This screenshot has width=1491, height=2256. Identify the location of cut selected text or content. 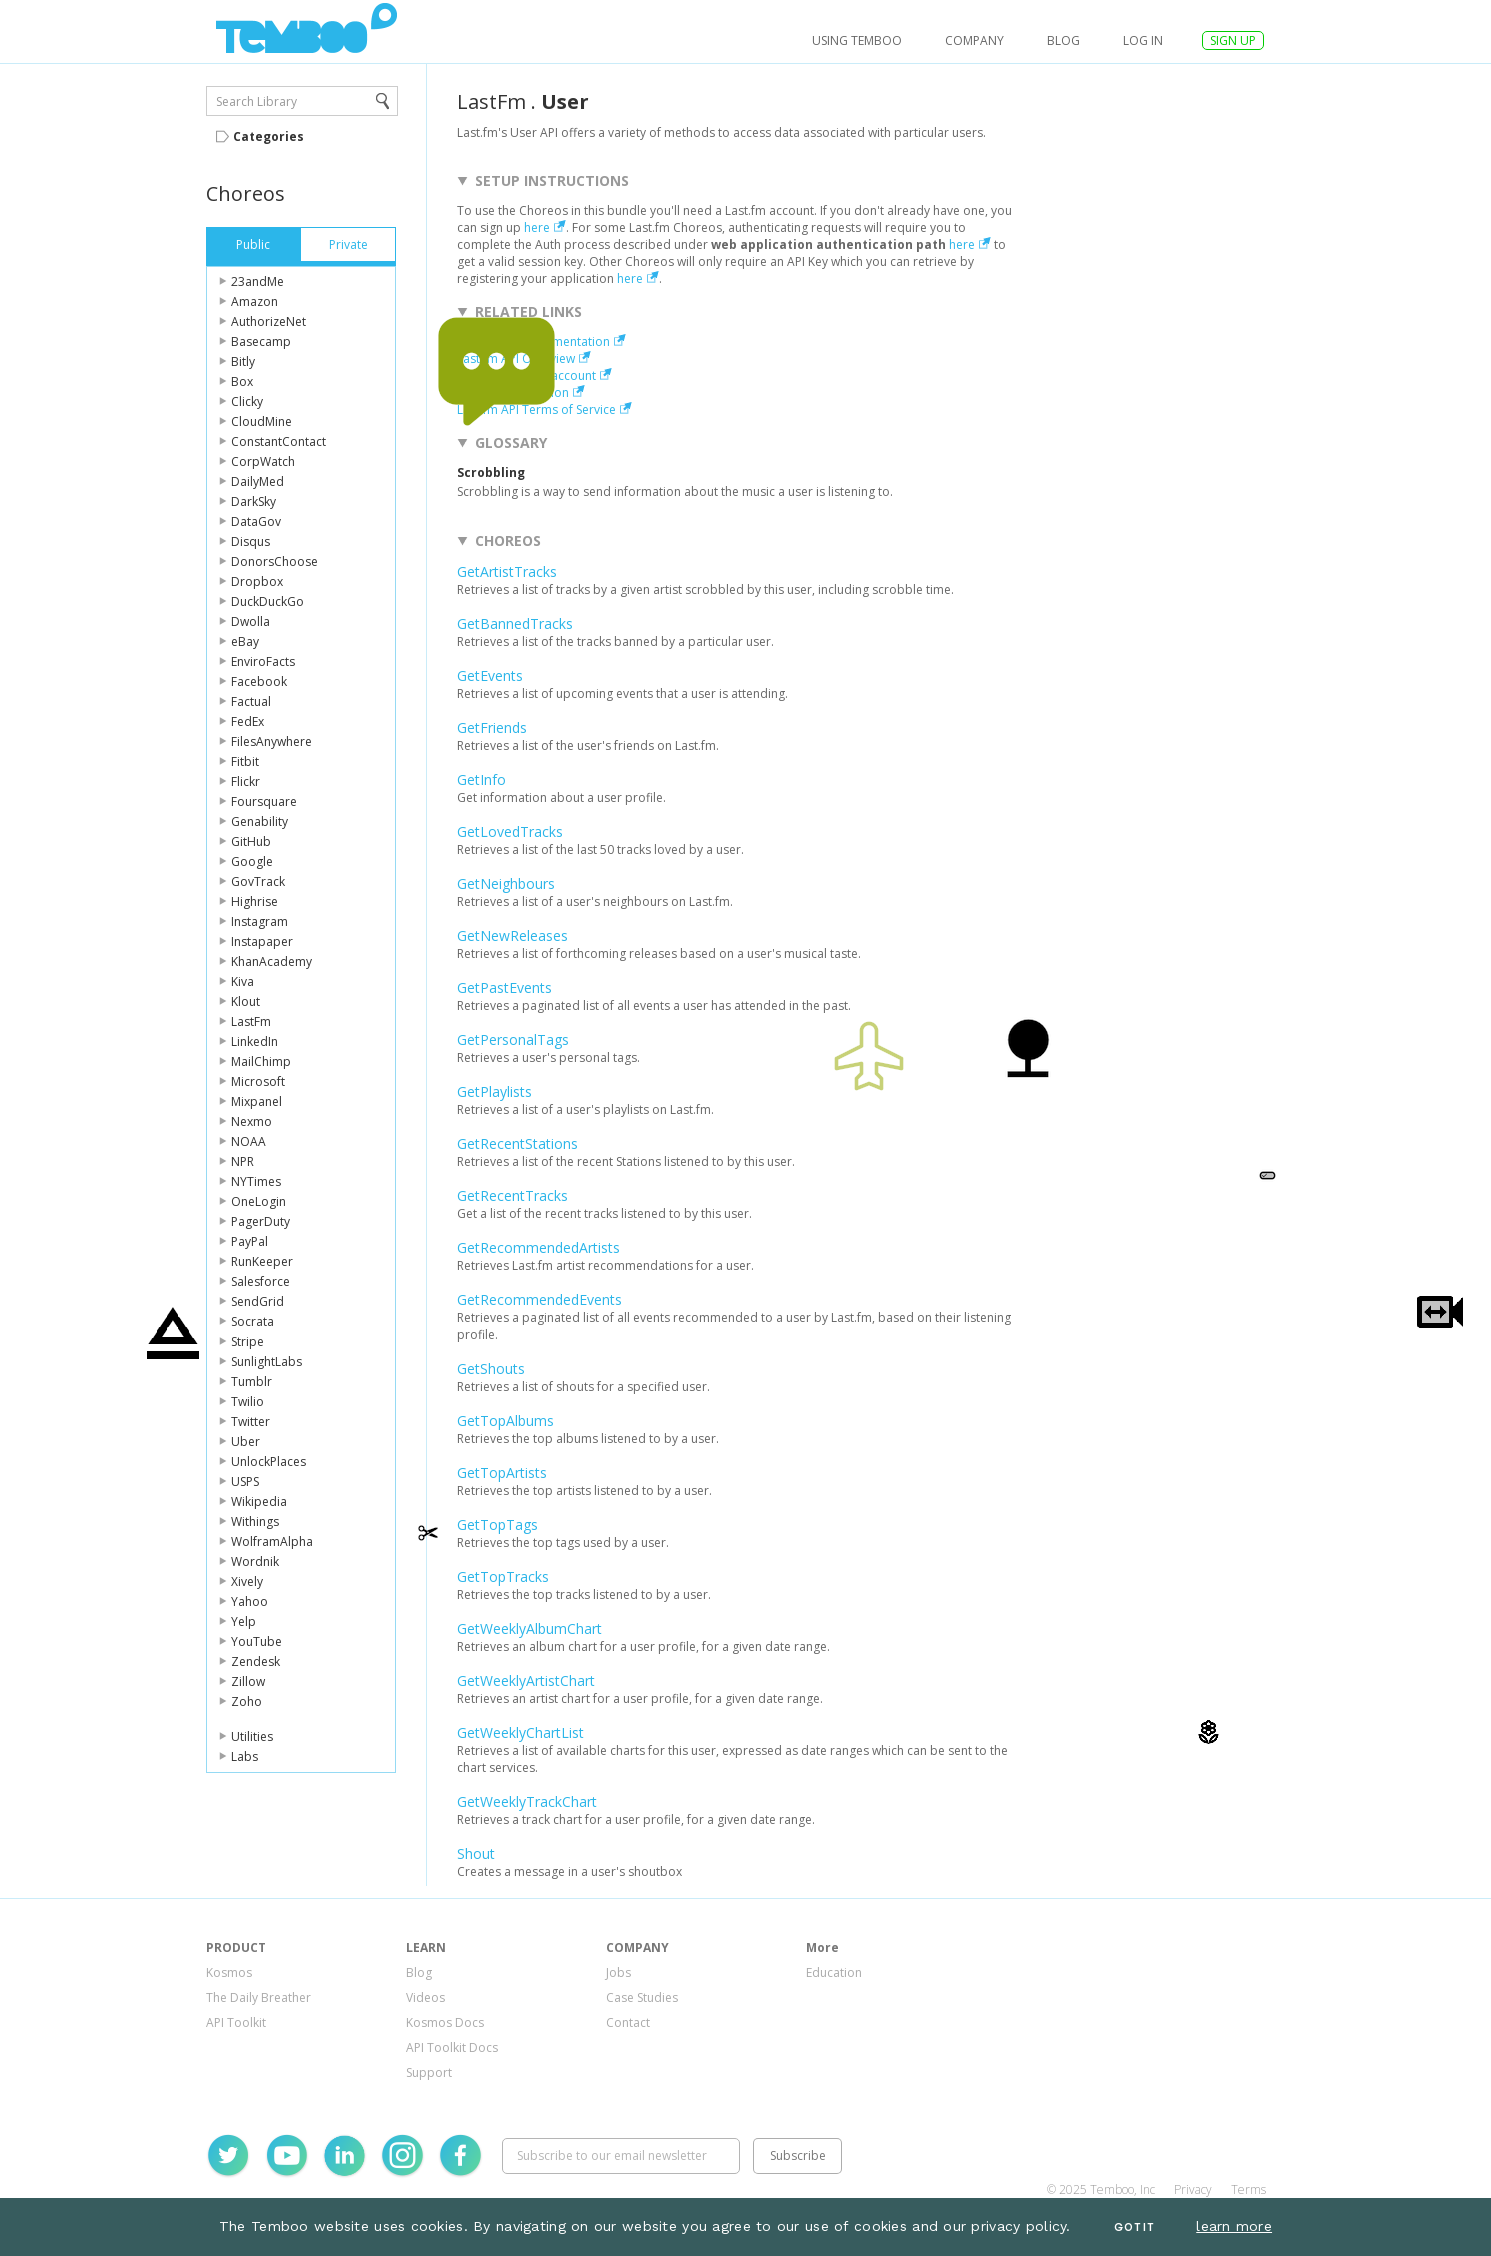
(428, 1533).